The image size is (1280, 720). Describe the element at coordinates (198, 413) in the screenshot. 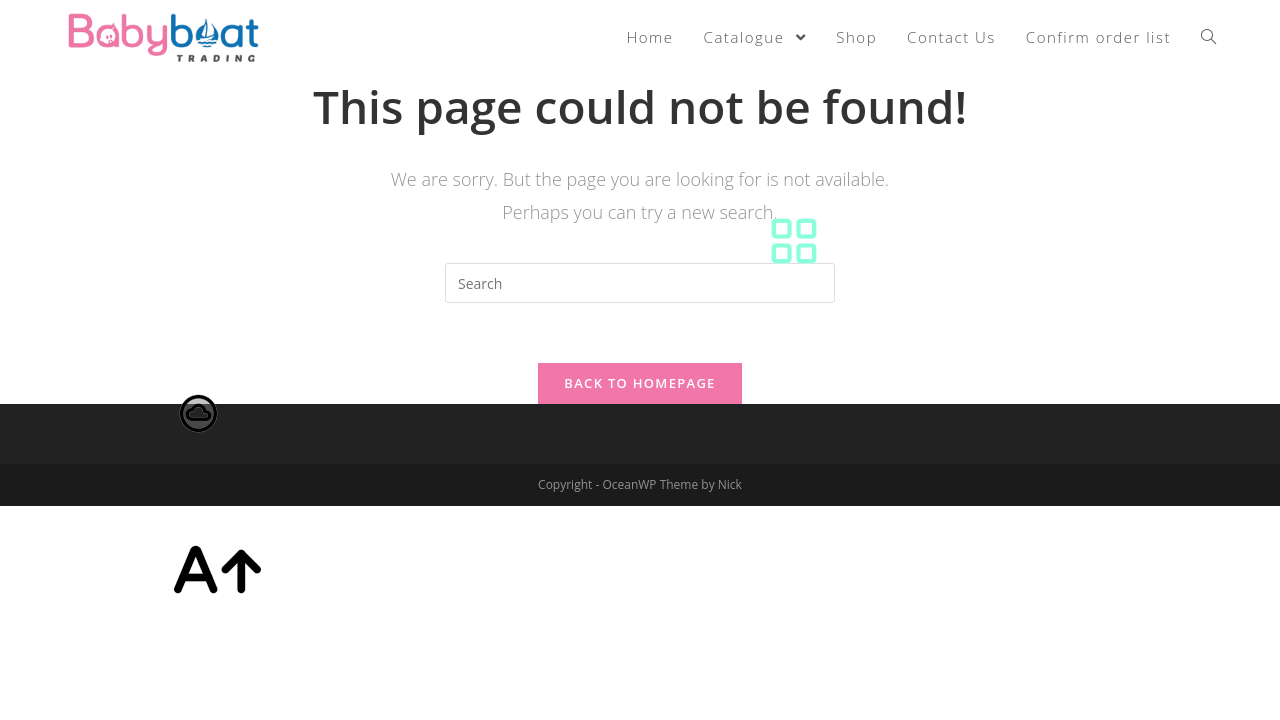

I see `access cloud storage` at that location.